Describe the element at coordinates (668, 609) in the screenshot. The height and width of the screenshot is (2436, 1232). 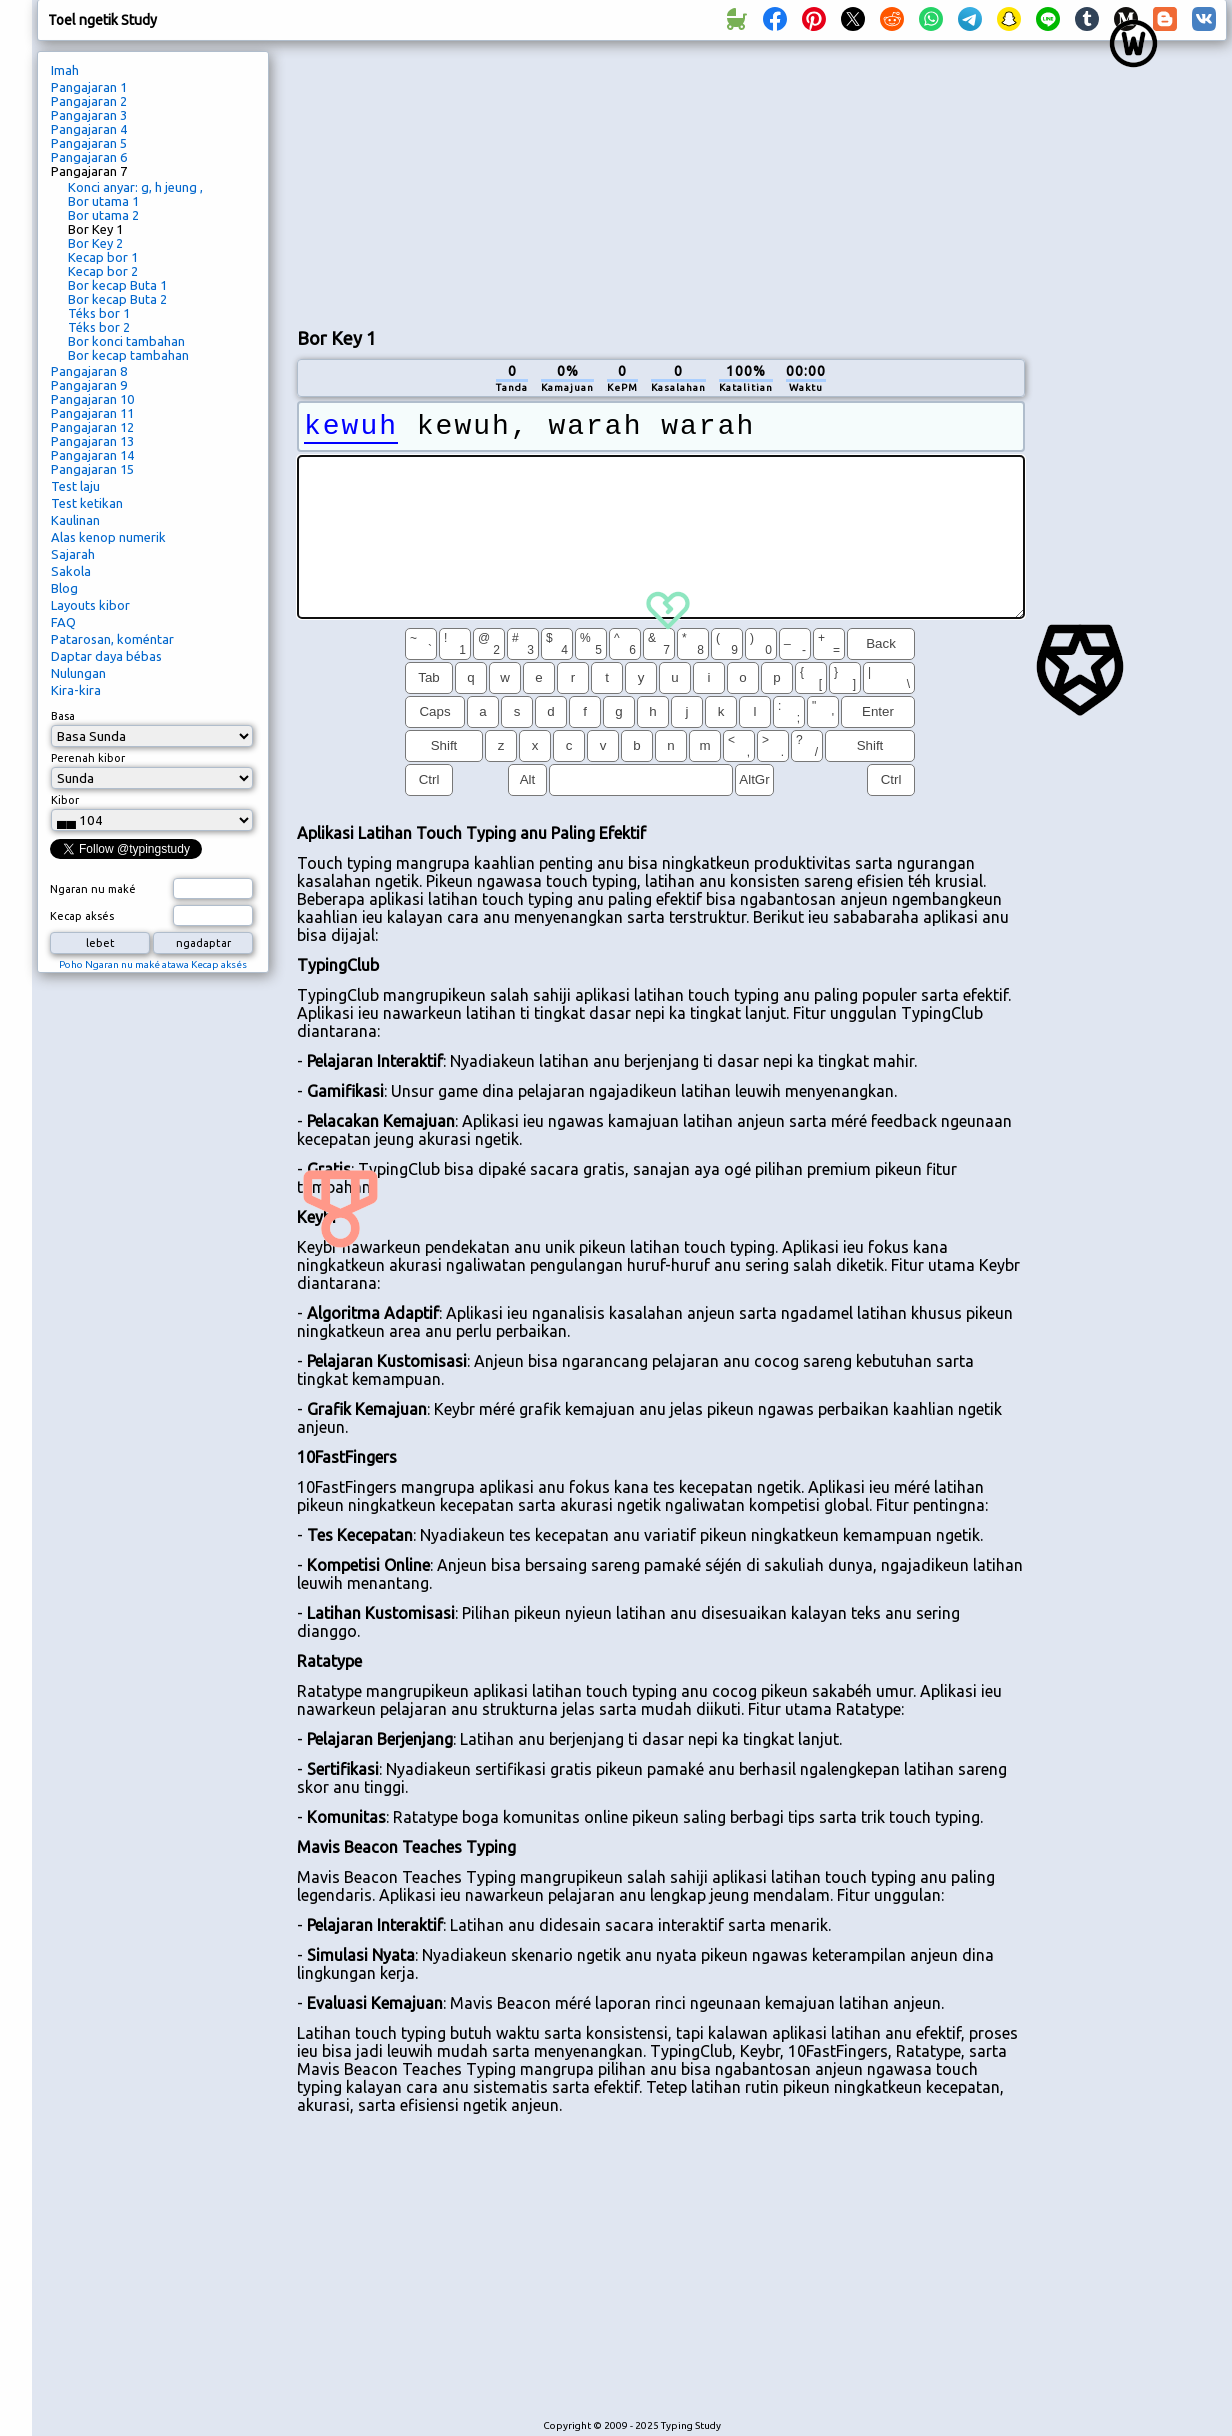
I see `unlike or remove from favorites` at that location.